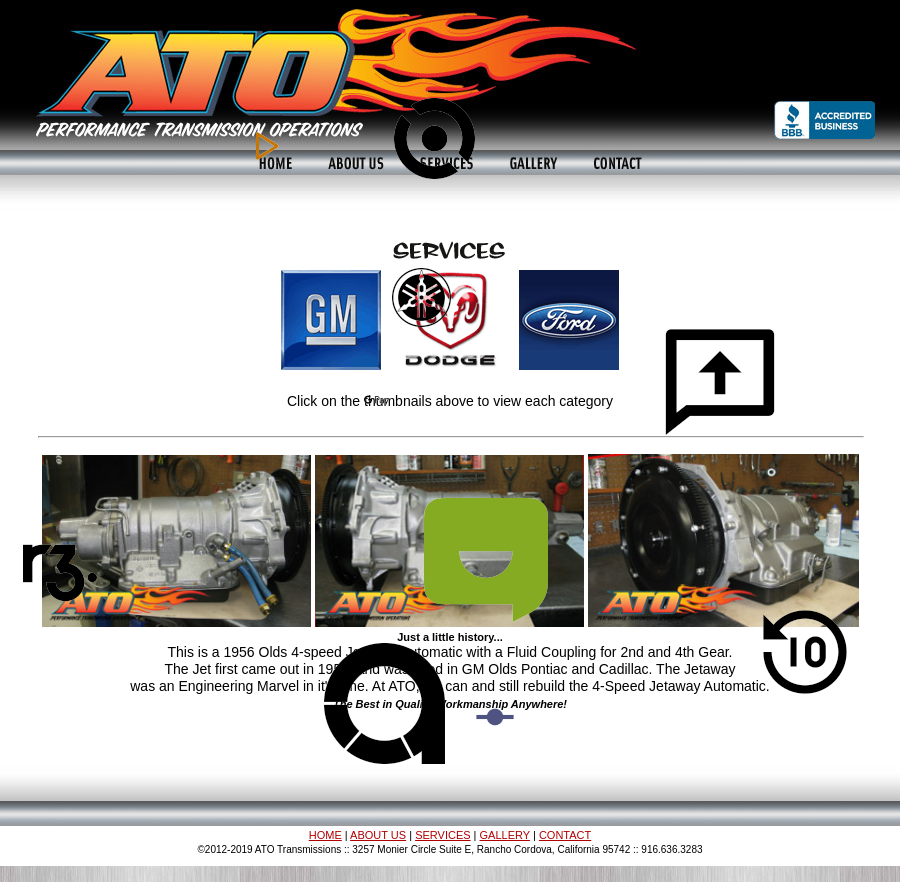 The height and width of the screenshot is (882, 900). Describe the element at coordinates (805, 652) in the screenshot. I see `skip back 10 seconds in media playback` at that location.